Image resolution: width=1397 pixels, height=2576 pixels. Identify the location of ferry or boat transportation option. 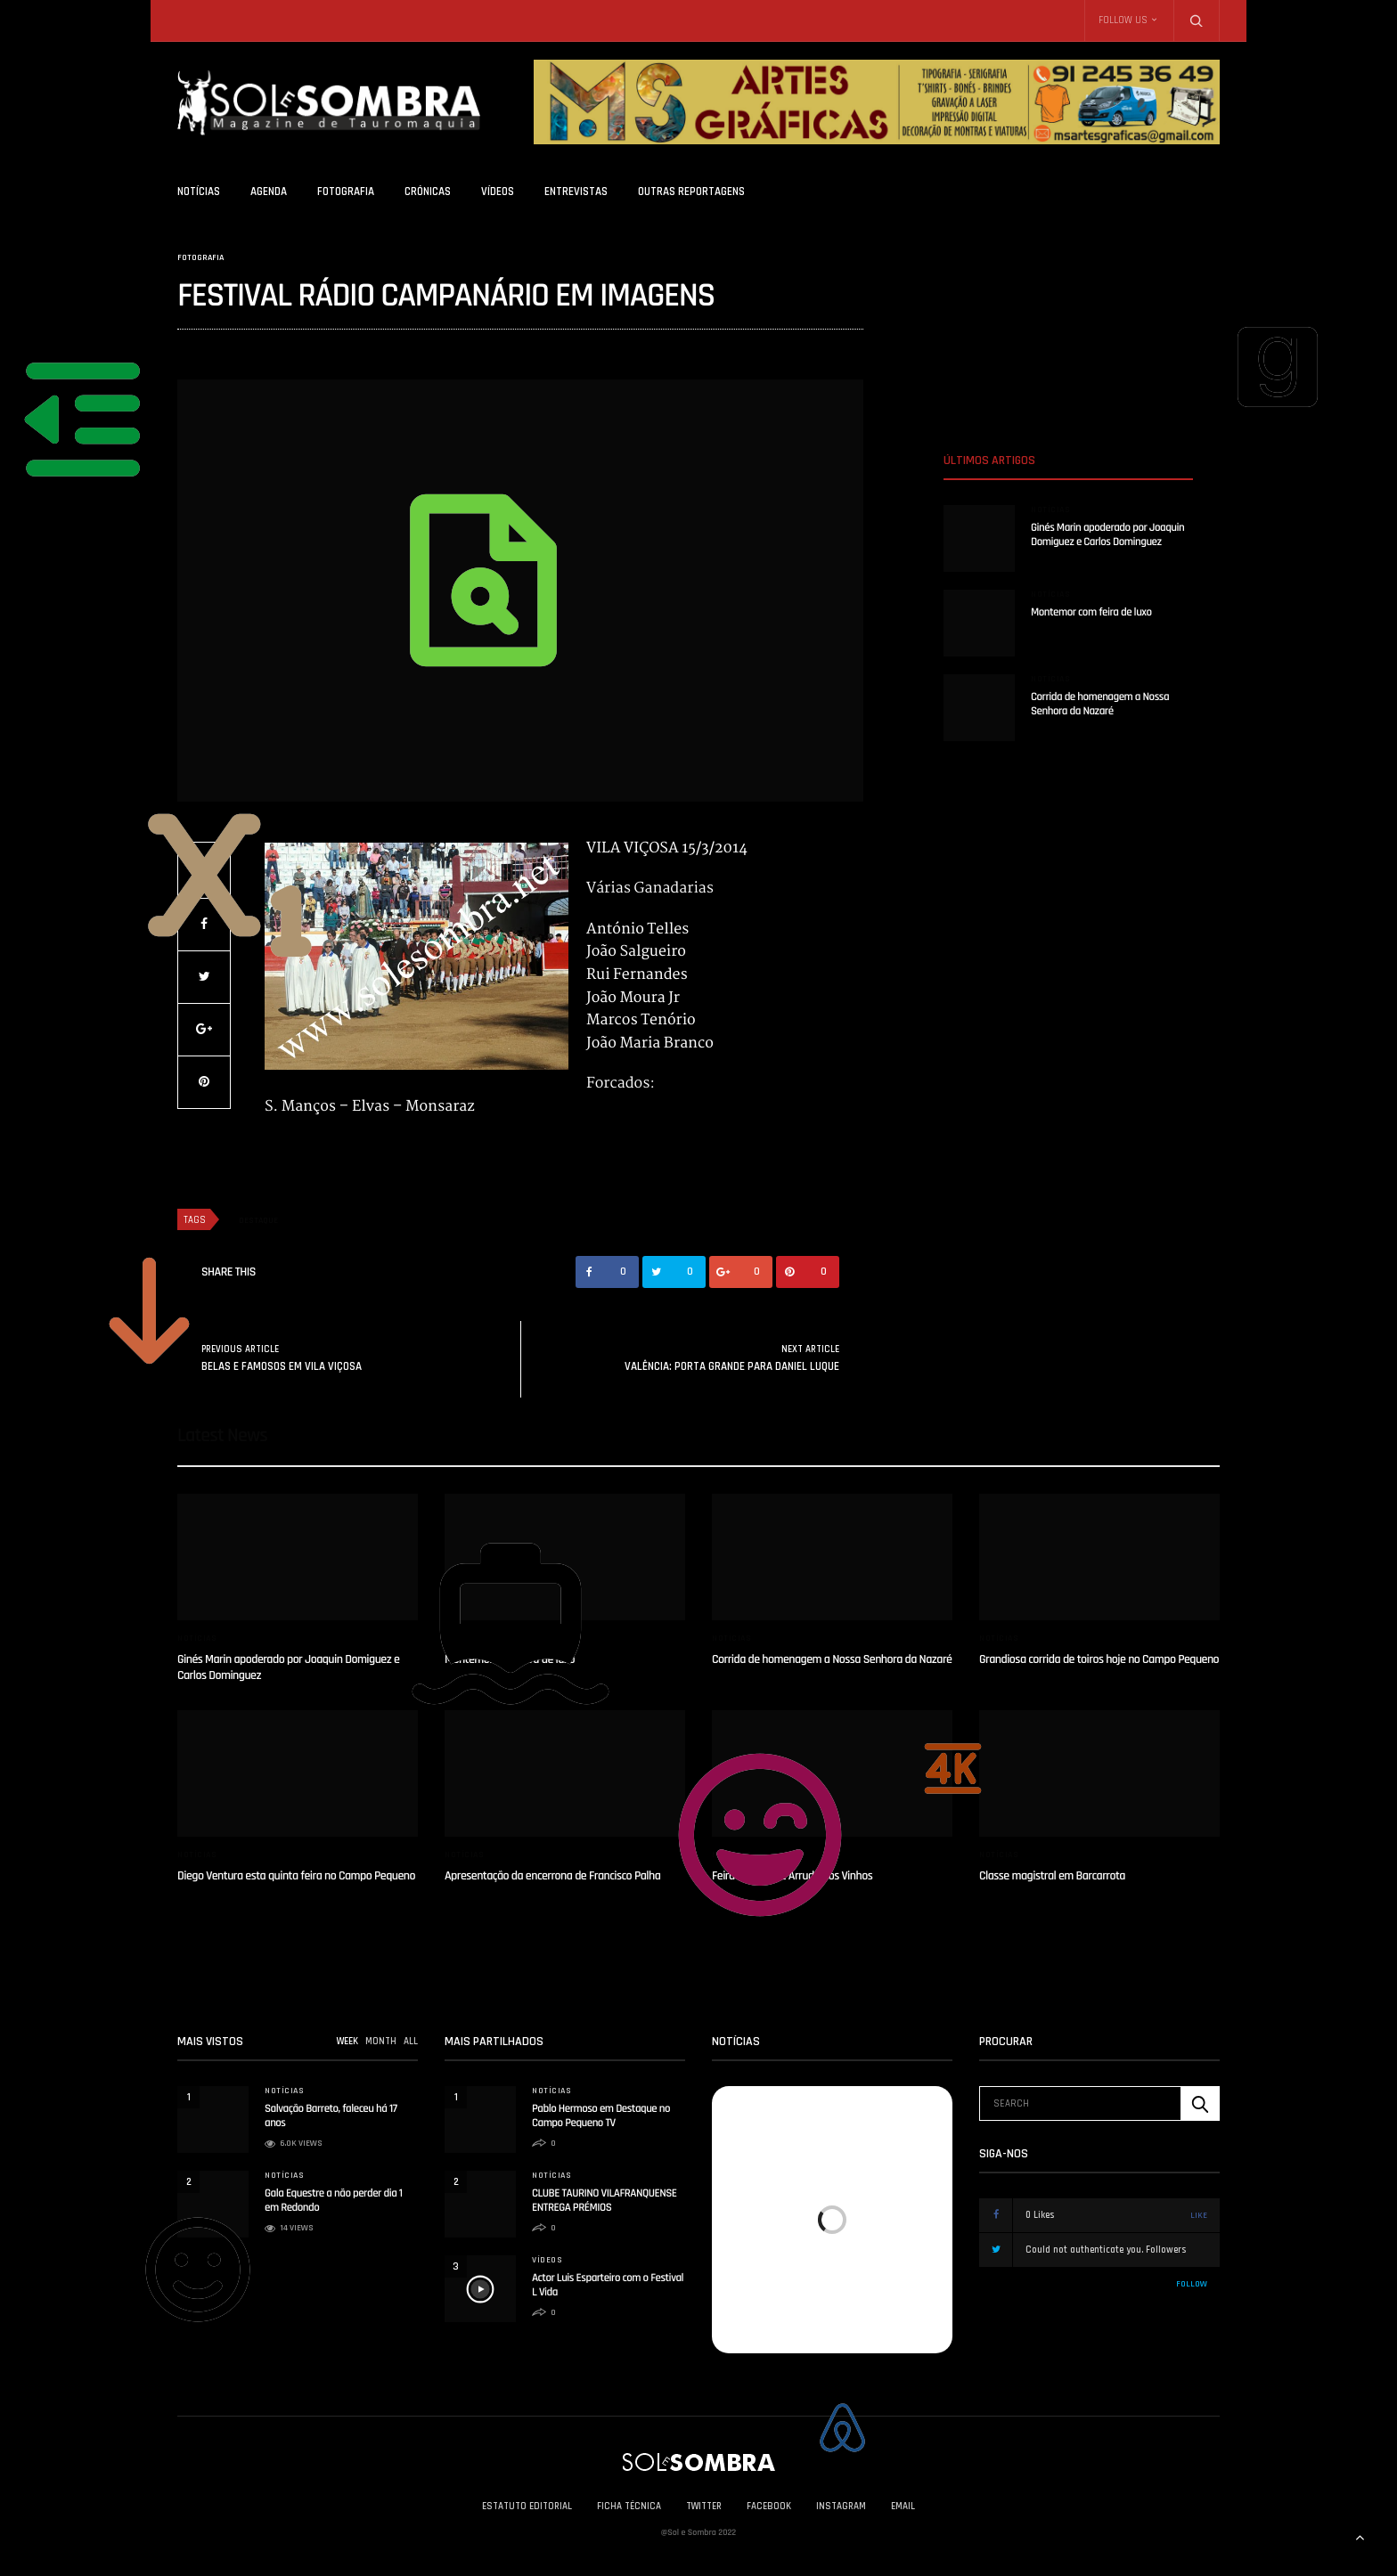
(511, 1624).